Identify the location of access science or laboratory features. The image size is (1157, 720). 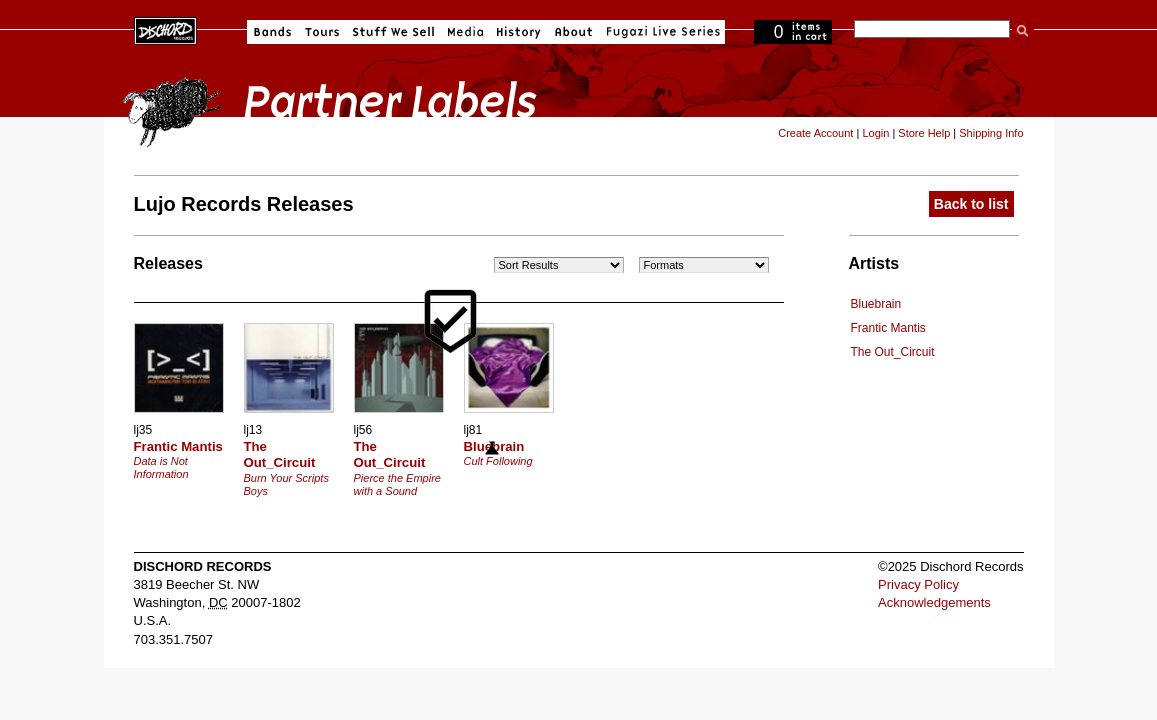
(492, 448).